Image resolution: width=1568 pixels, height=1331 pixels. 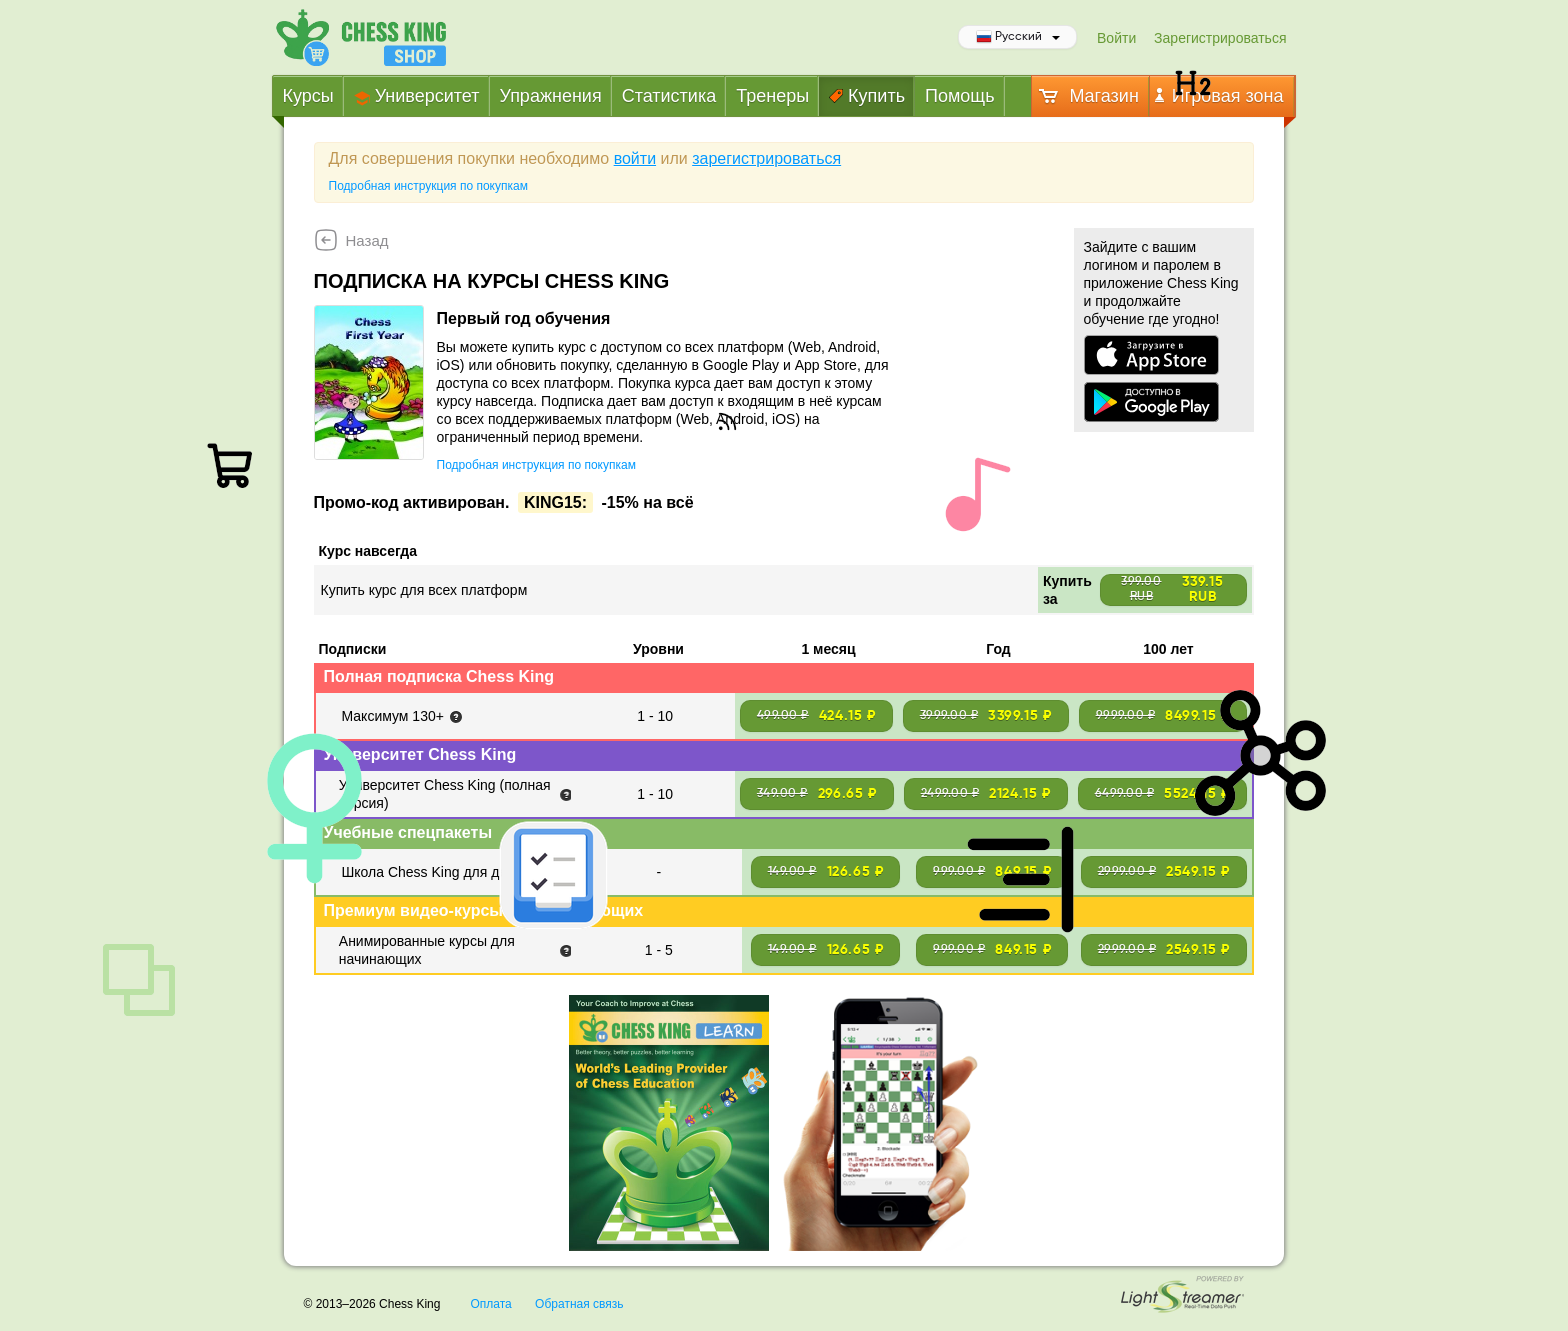 What do you see at coordinates (230, 466) in the screenshot?
I see `view your shopping cart` at bounding box center [230, 466].